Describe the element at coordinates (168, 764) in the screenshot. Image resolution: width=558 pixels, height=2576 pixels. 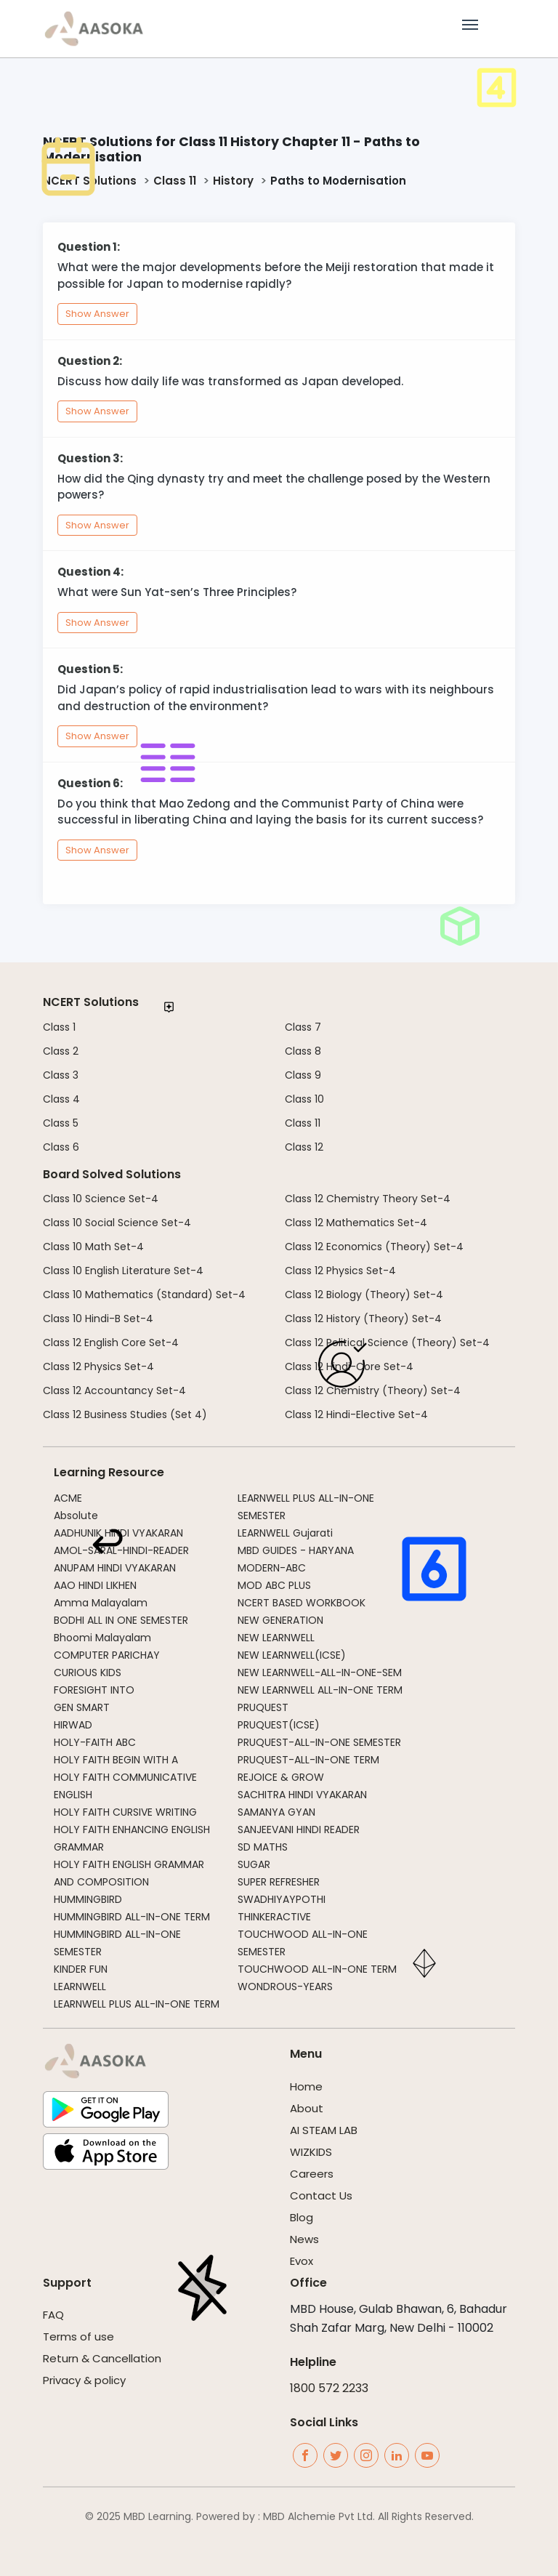
I see `switch to multi-column text layout` at that location.